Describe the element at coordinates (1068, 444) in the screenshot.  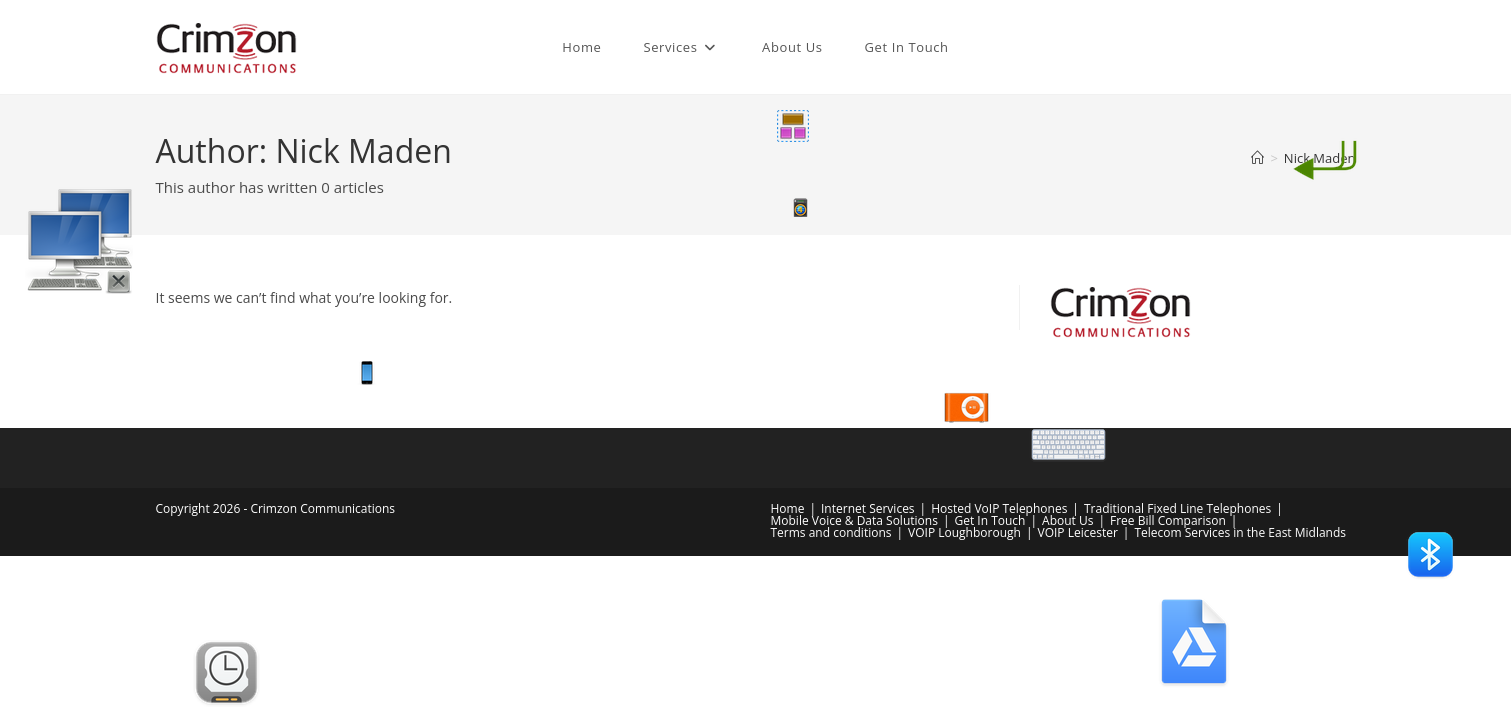
I see `connect a bluetooth keyboard` at that location.